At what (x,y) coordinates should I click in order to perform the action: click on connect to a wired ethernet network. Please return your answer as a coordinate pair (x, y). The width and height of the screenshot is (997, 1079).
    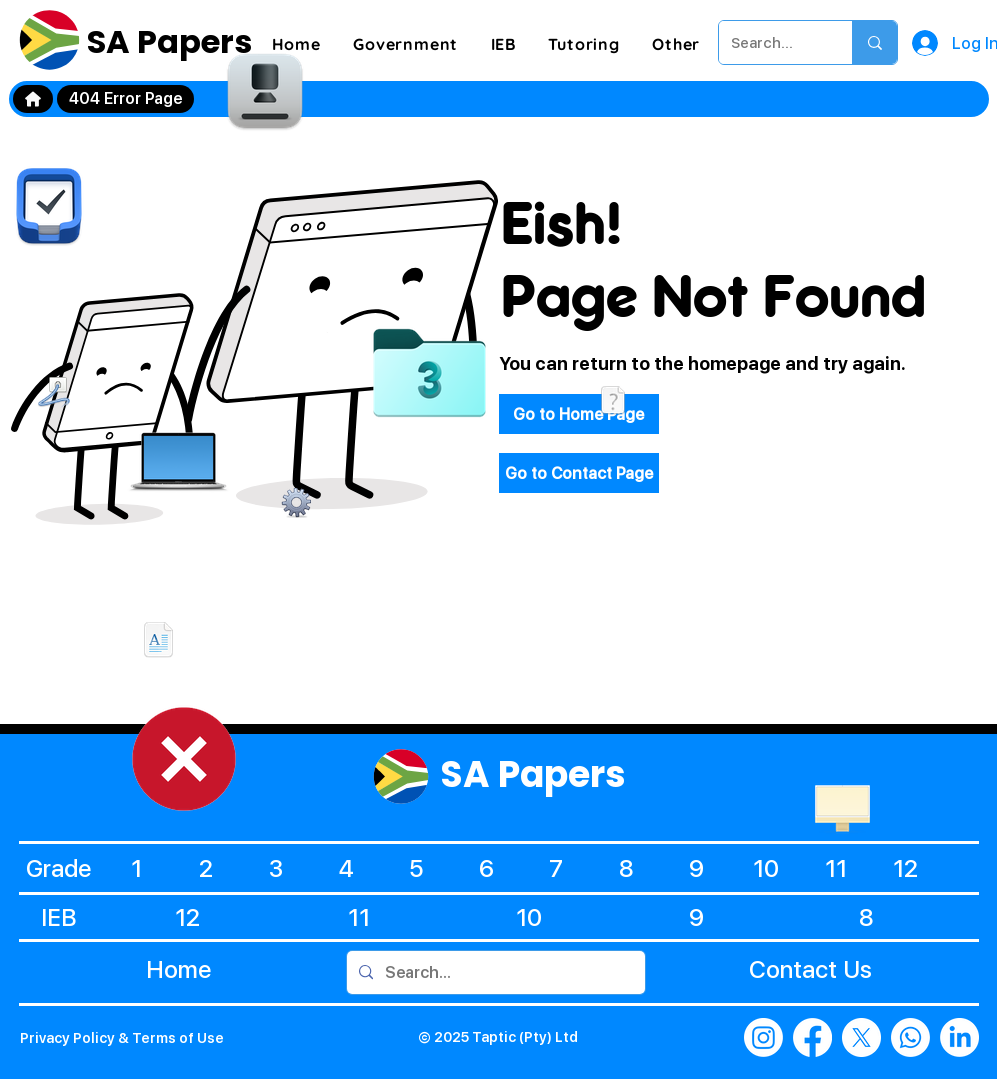
    Looking at the image, I should click on (53, 391).